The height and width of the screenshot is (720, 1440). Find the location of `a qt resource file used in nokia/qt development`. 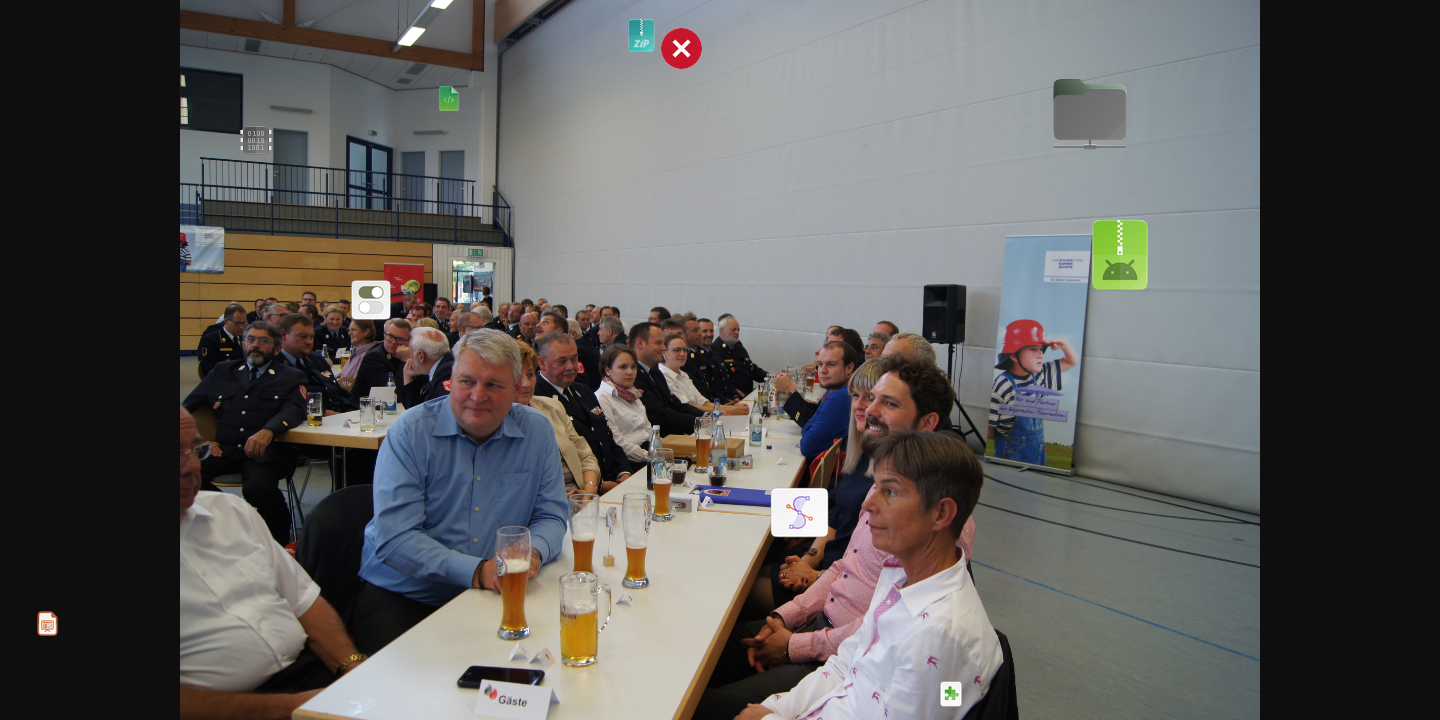

a qt resource file used in nokia/qt development is located at coordinates (449, 99).